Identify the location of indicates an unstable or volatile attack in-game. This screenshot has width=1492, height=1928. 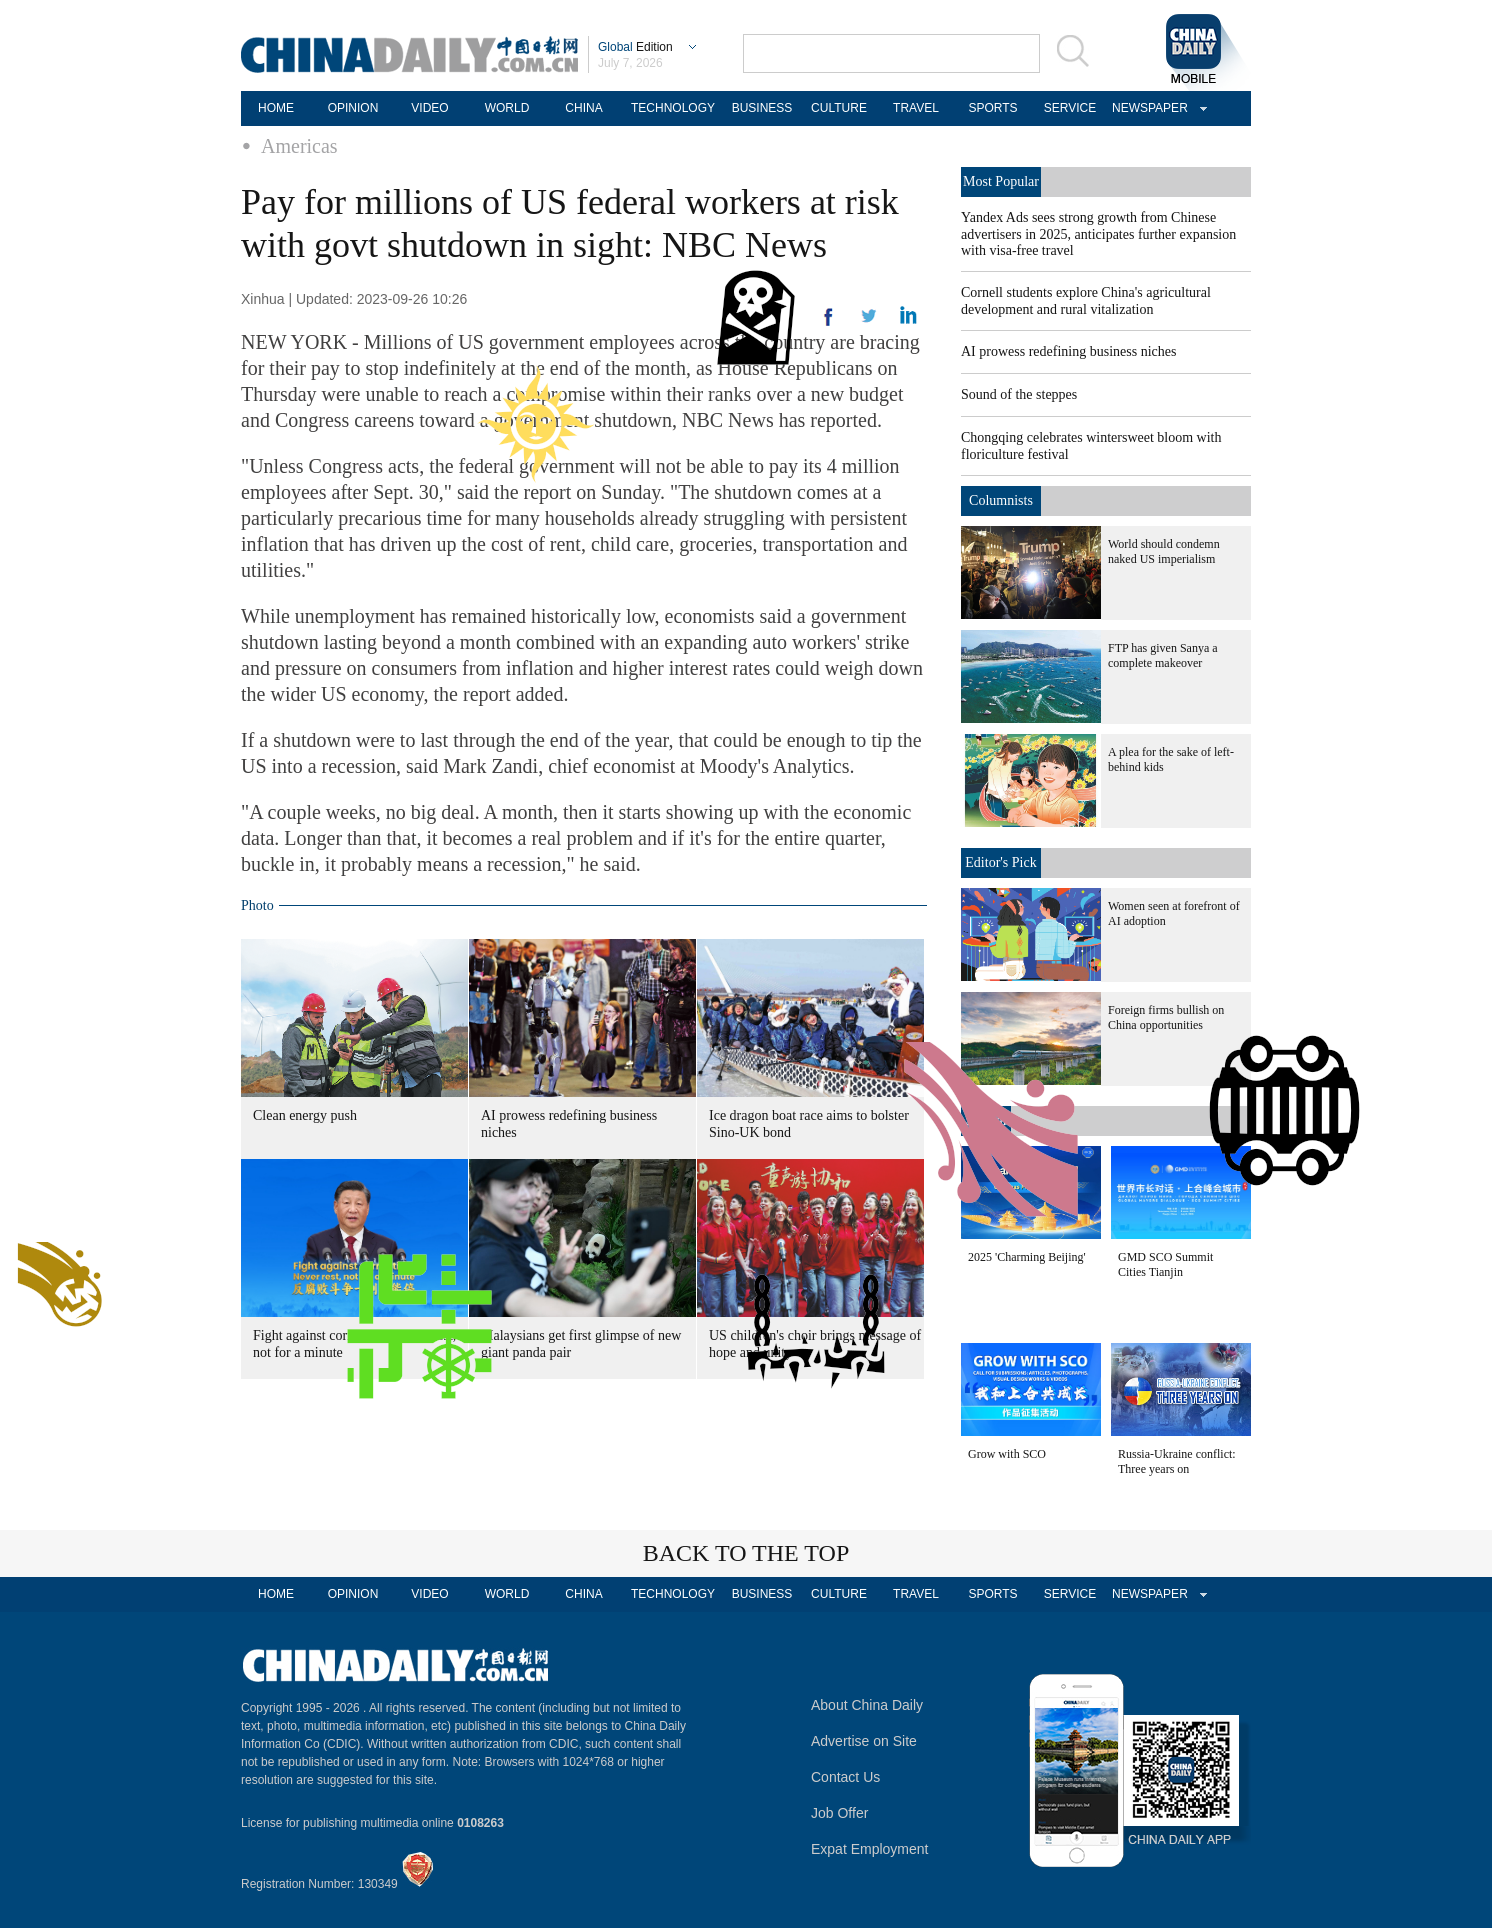
(59, 1283).